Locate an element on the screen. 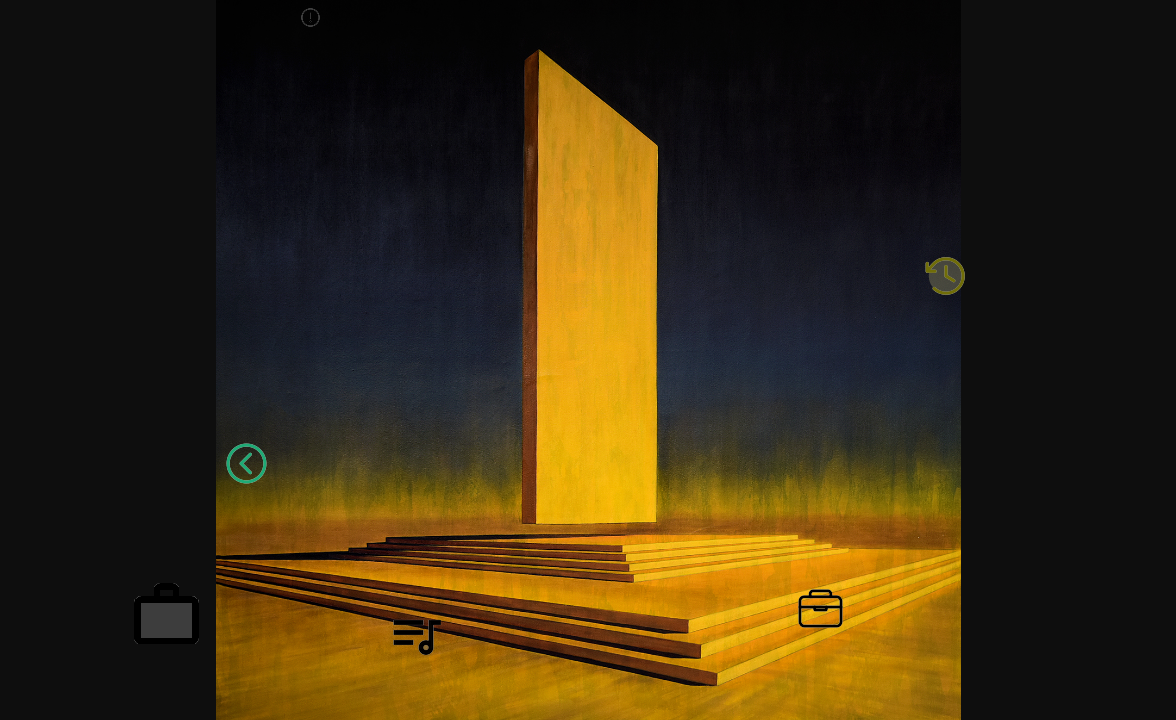 The image size is (1176, 720). access work-related files or documents is located at coordinates (166, 615).